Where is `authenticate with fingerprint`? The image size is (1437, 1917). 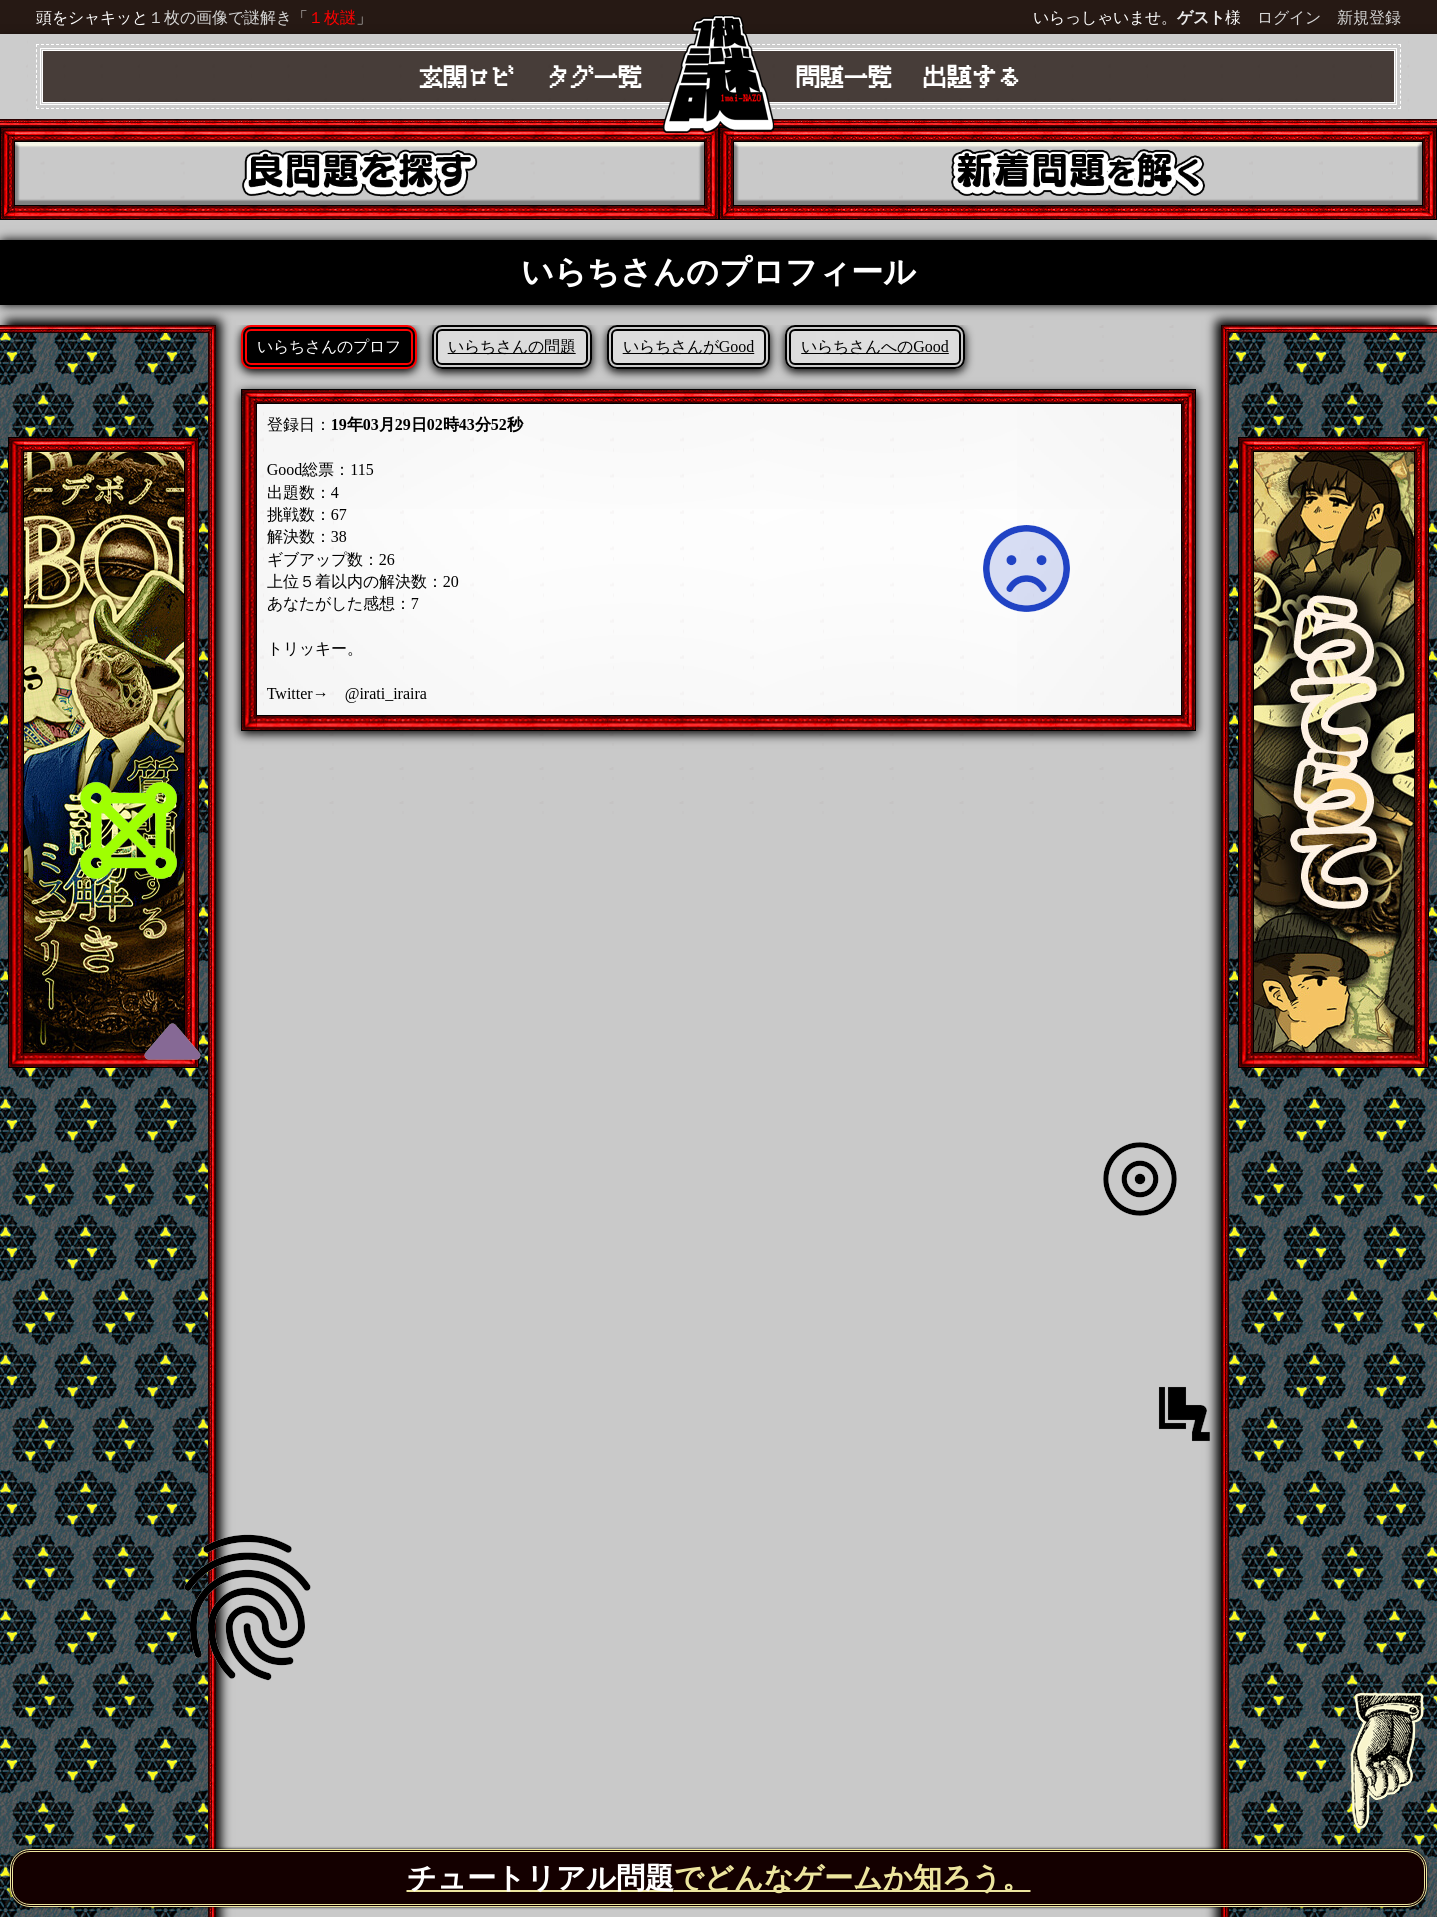
authenticate with fingerprint is located at coordinates (247, 1607).